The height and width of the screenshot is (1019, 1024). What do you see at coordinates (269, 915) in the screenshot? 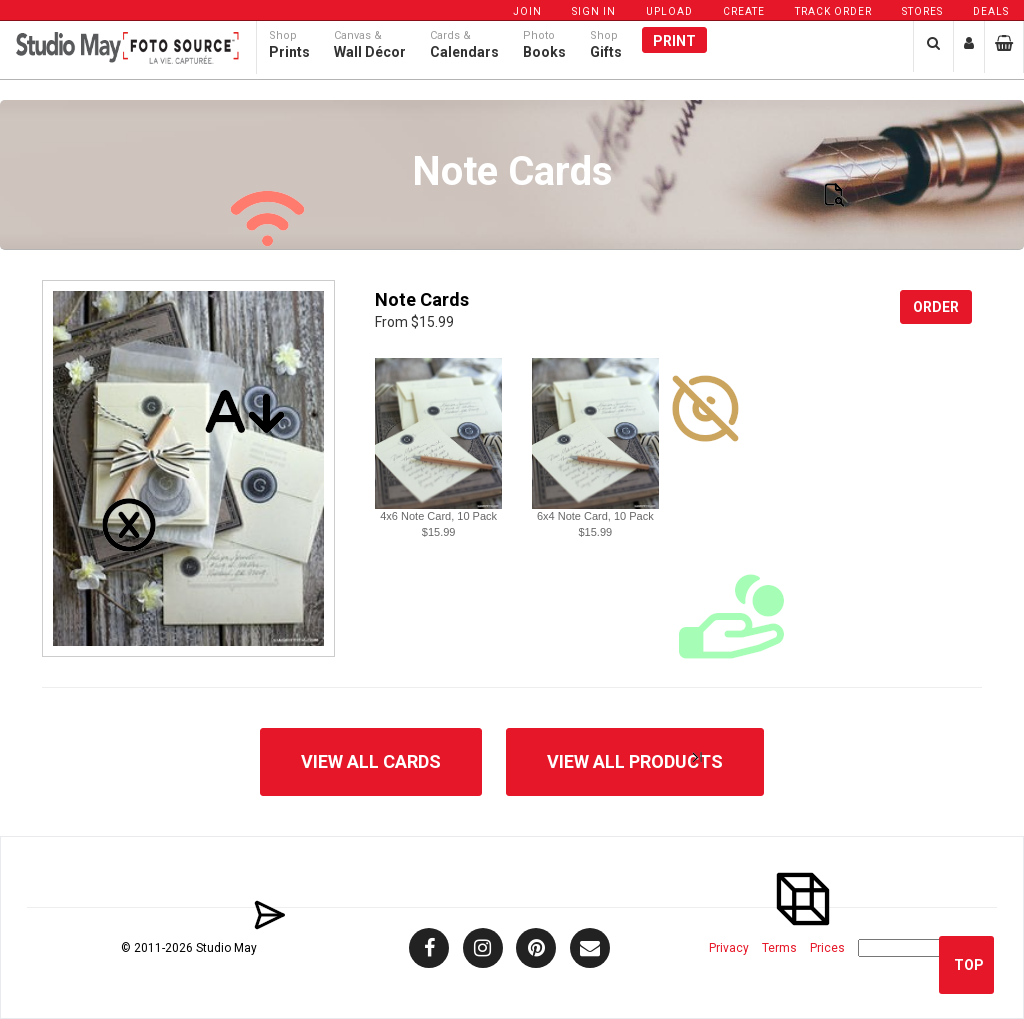
I see `send a message` at bounding box center [269, 915].